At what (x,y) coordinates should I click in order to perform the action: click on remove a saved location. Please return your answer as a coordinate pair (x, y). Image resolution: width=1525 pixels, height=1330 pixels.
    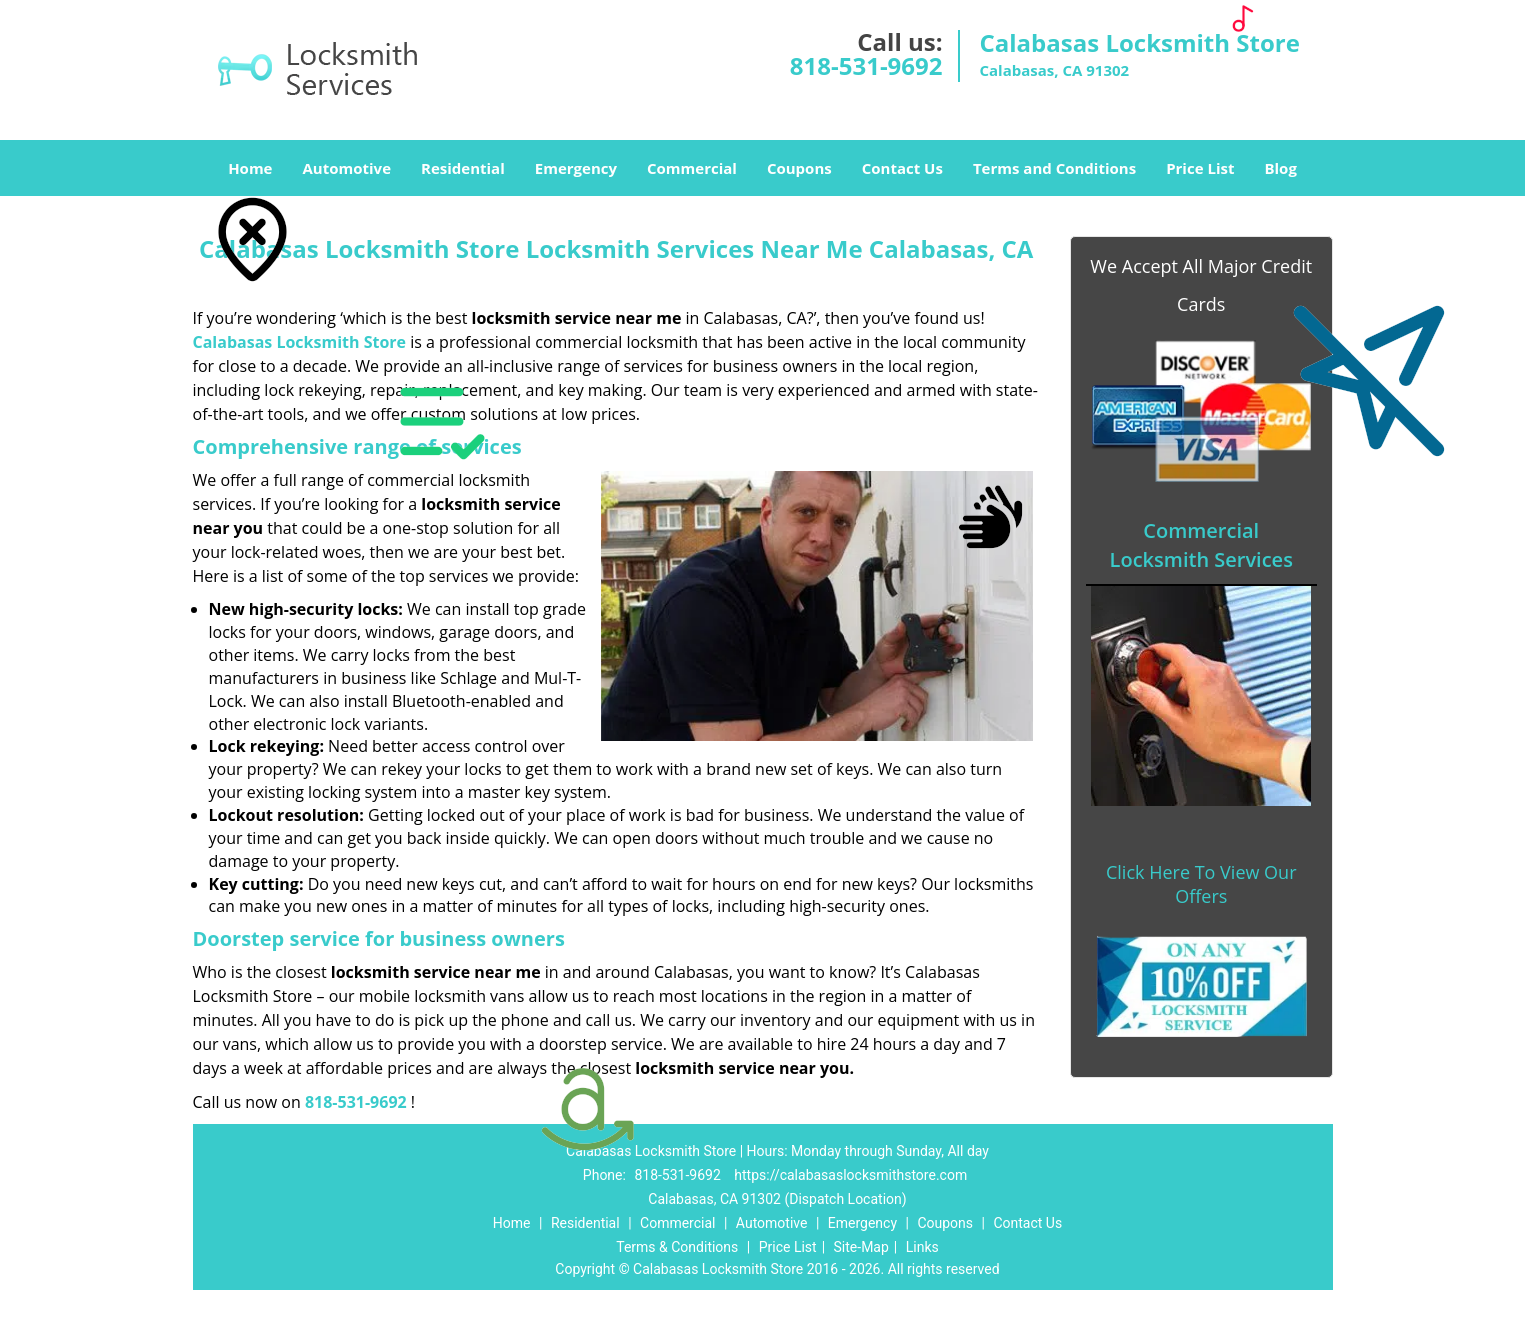
    Looking at the image, I should click on (252, 239).